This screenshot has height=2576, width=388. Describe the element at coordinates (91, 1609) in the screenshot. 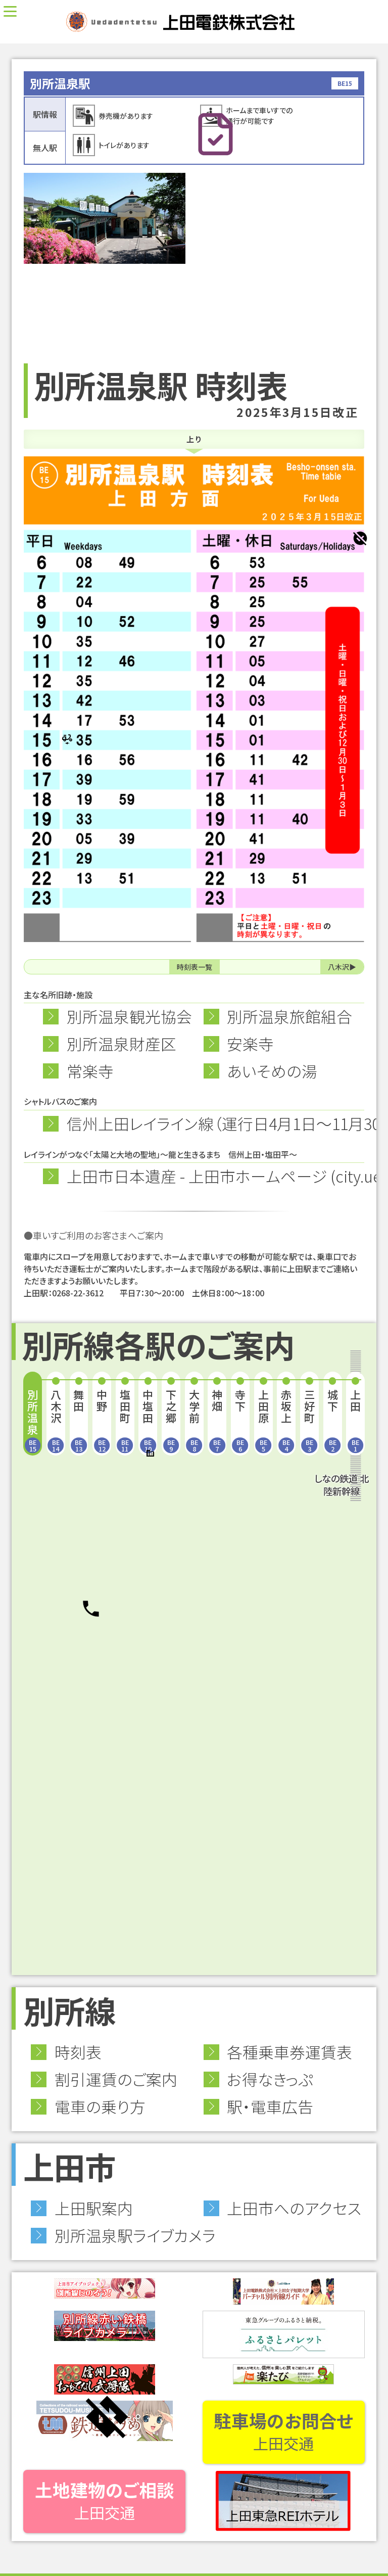

I see `make a phone call` at that location.